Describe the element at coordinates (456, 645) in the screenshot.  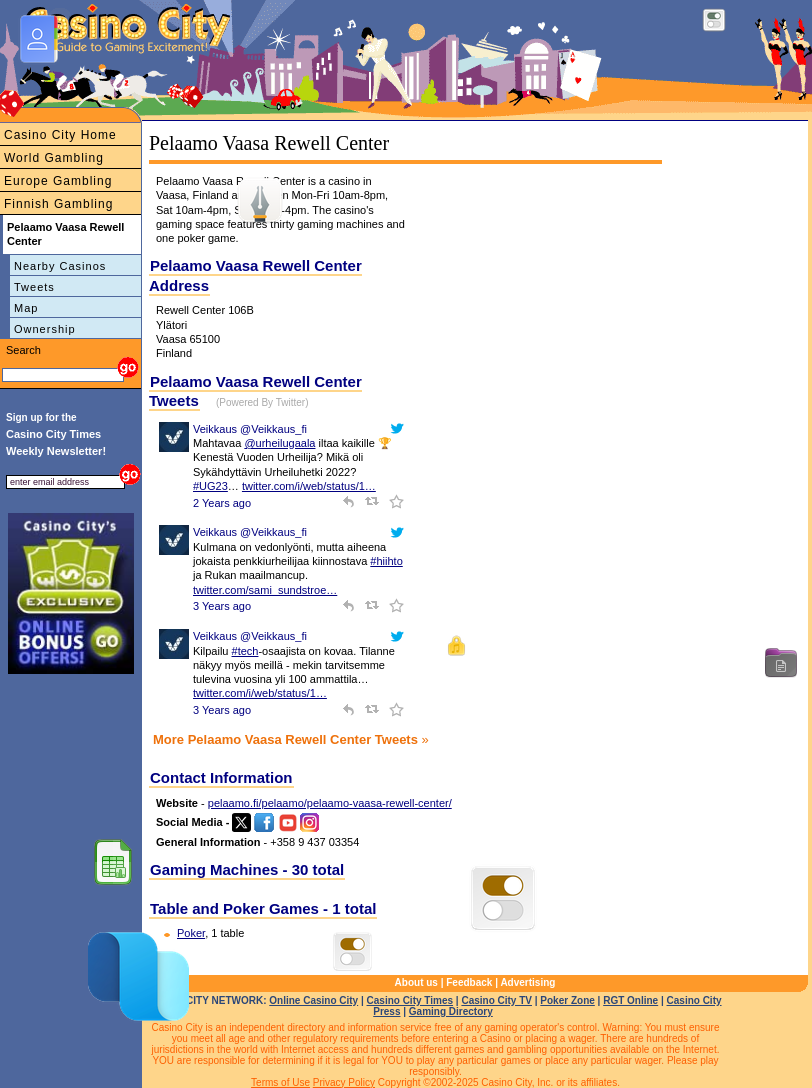
I see `open EarTag music tagging application` at that location.